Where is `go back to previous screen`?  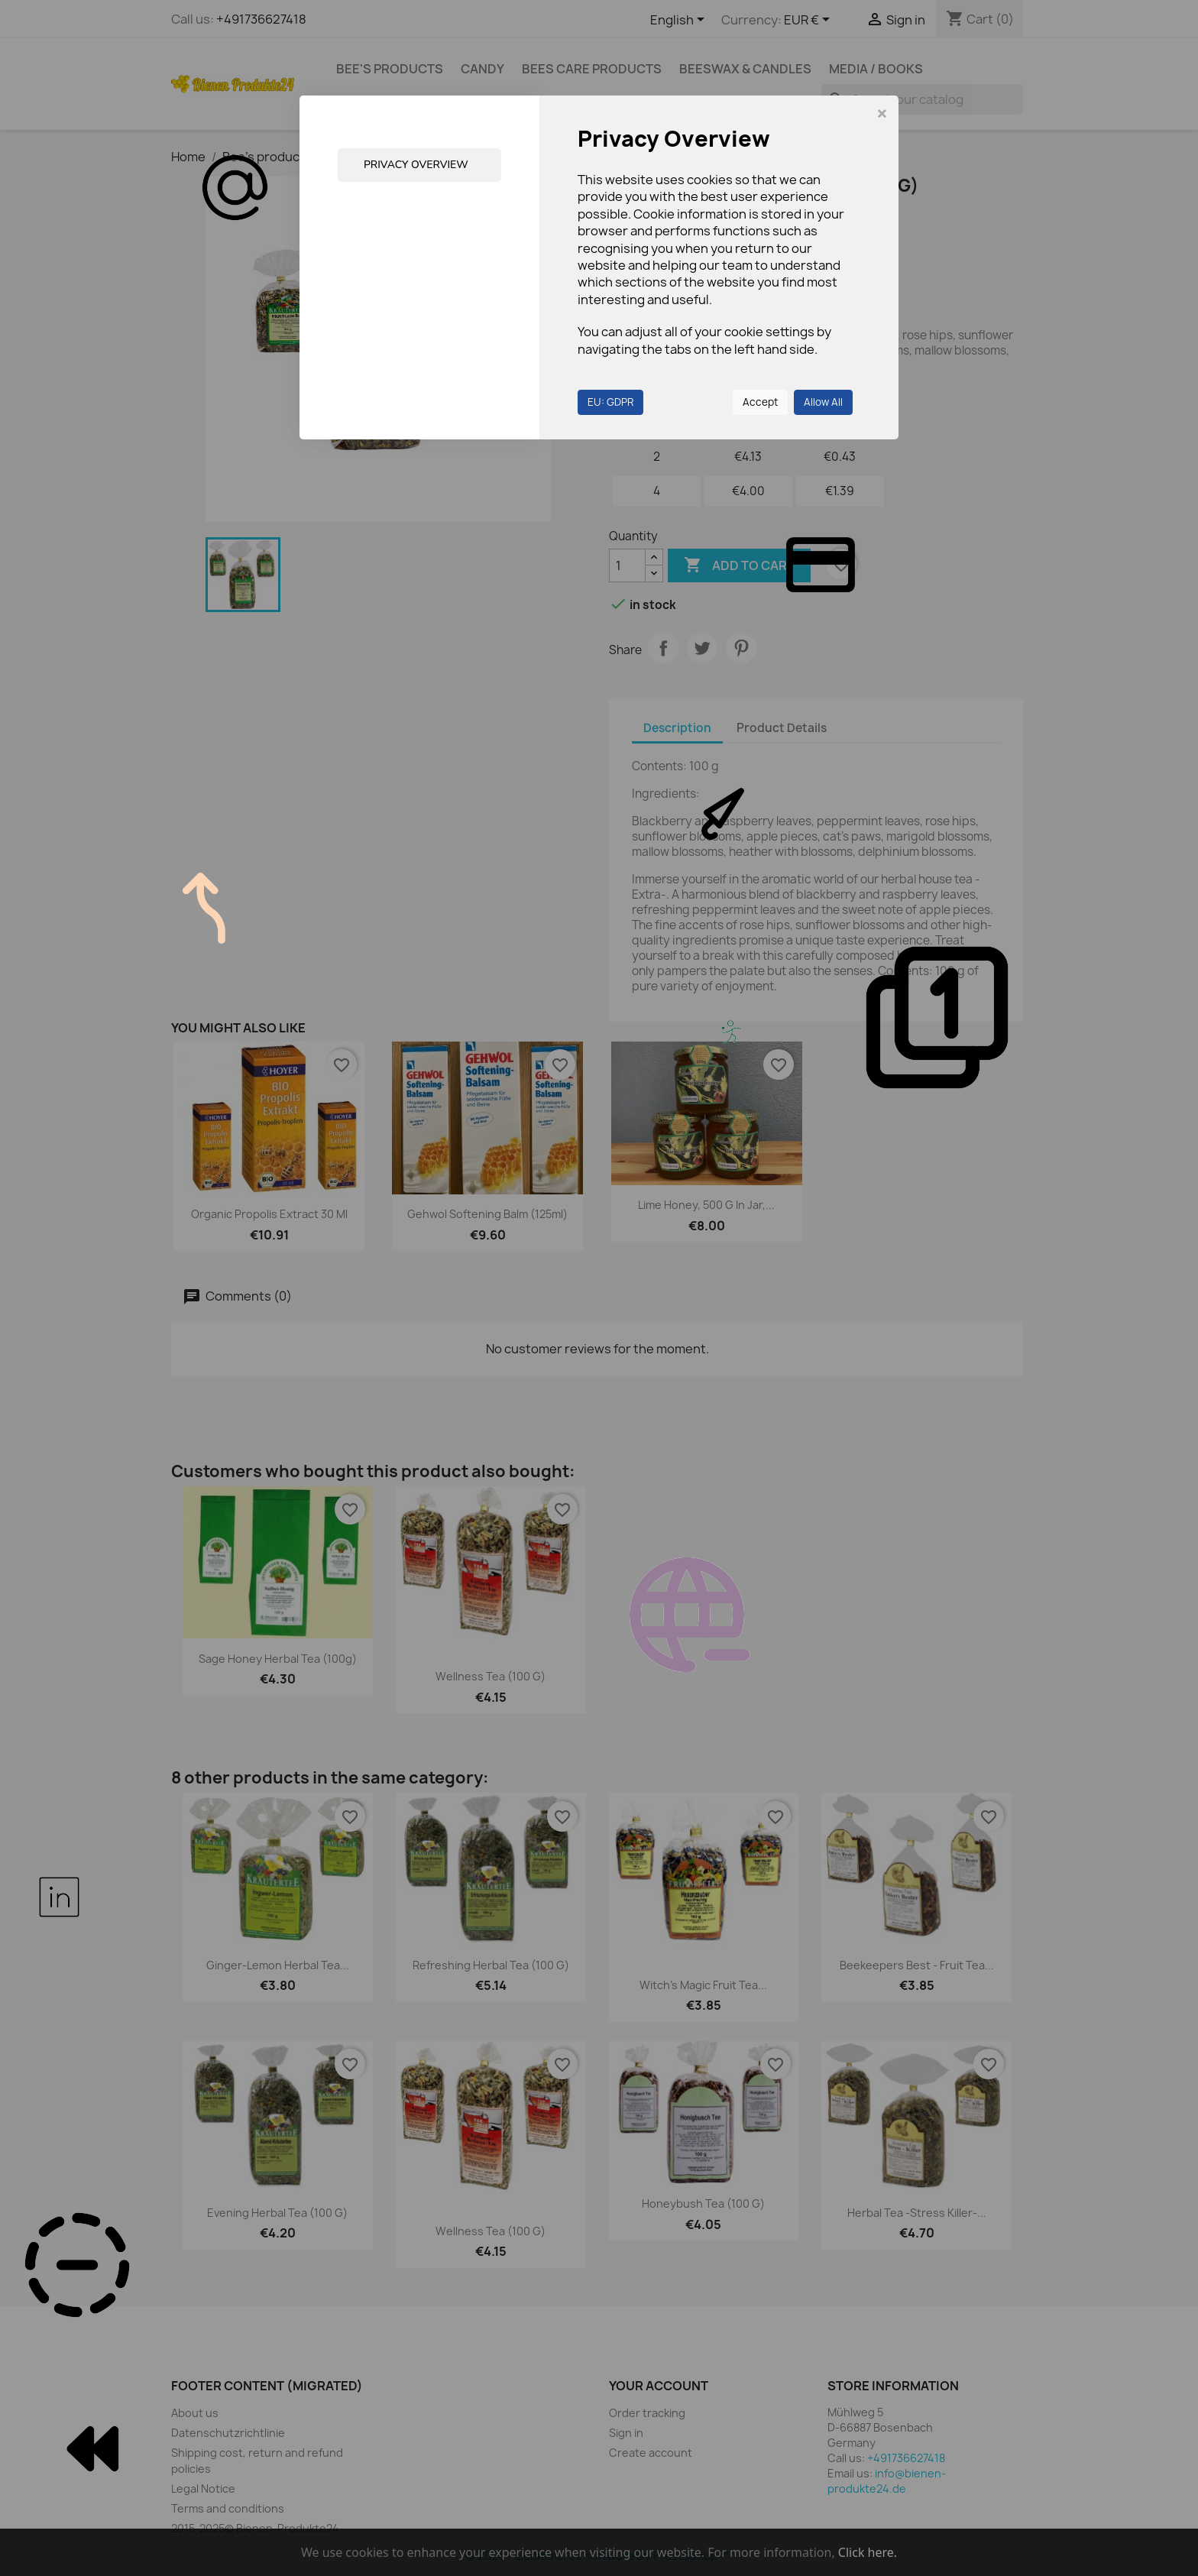 go back to previous screen is located at coordinates (207, 908).